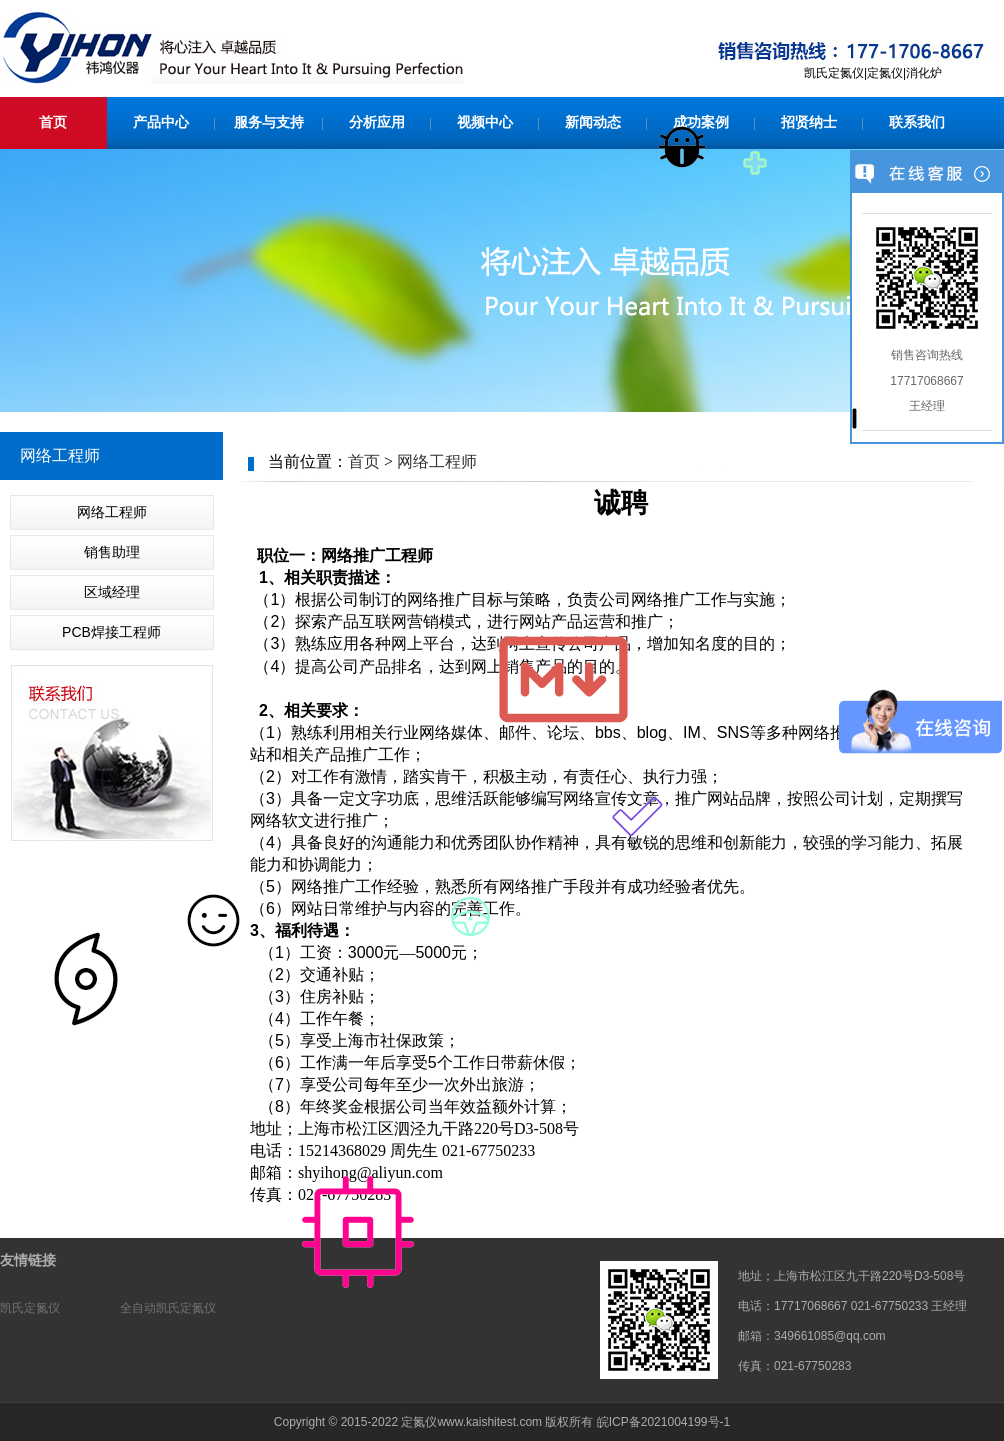 This screenshot has height=1441, width=1004. I want to click on indicates hurricane or tropical storm warning, so click(86, 979).